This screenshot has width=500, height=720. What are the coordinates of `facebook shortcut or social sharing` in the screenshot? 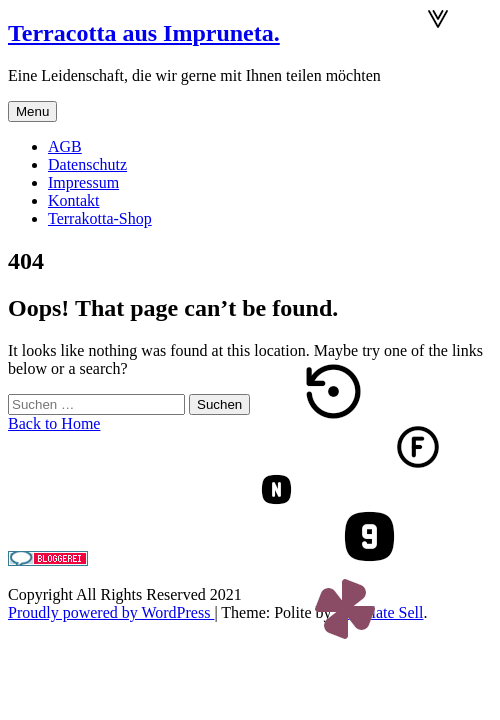 It's located at (418, 447).